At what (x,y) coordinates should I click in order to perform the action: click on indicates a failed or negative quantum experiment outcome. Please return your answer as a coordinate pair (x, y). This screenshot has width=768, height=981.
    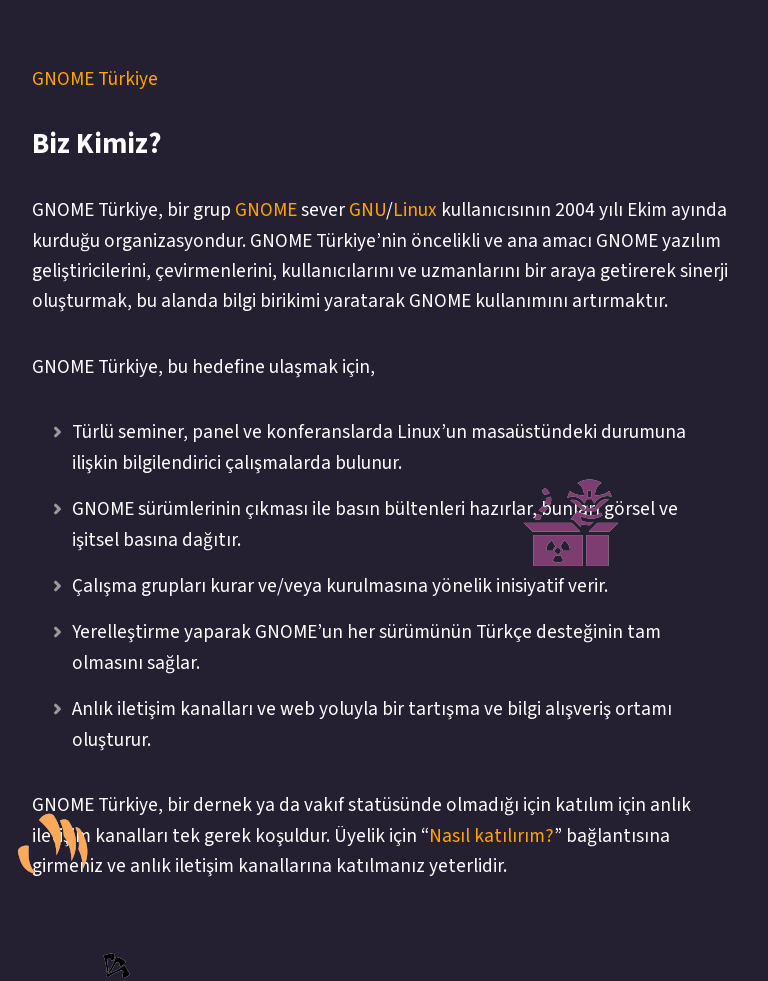
    Looking at the image, I should click on (571, 519).